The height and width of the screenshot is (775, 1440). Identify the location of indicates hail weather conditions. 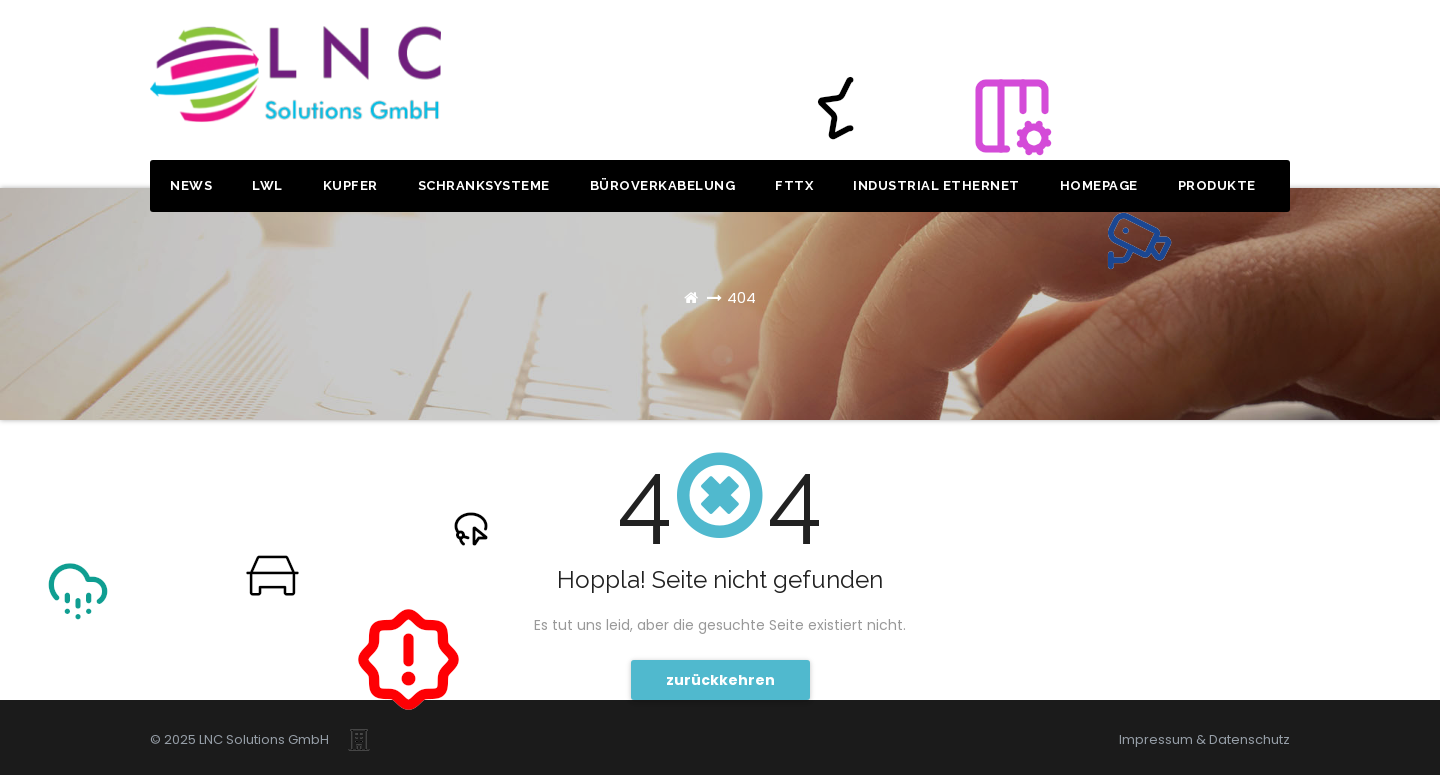
(78, 590).